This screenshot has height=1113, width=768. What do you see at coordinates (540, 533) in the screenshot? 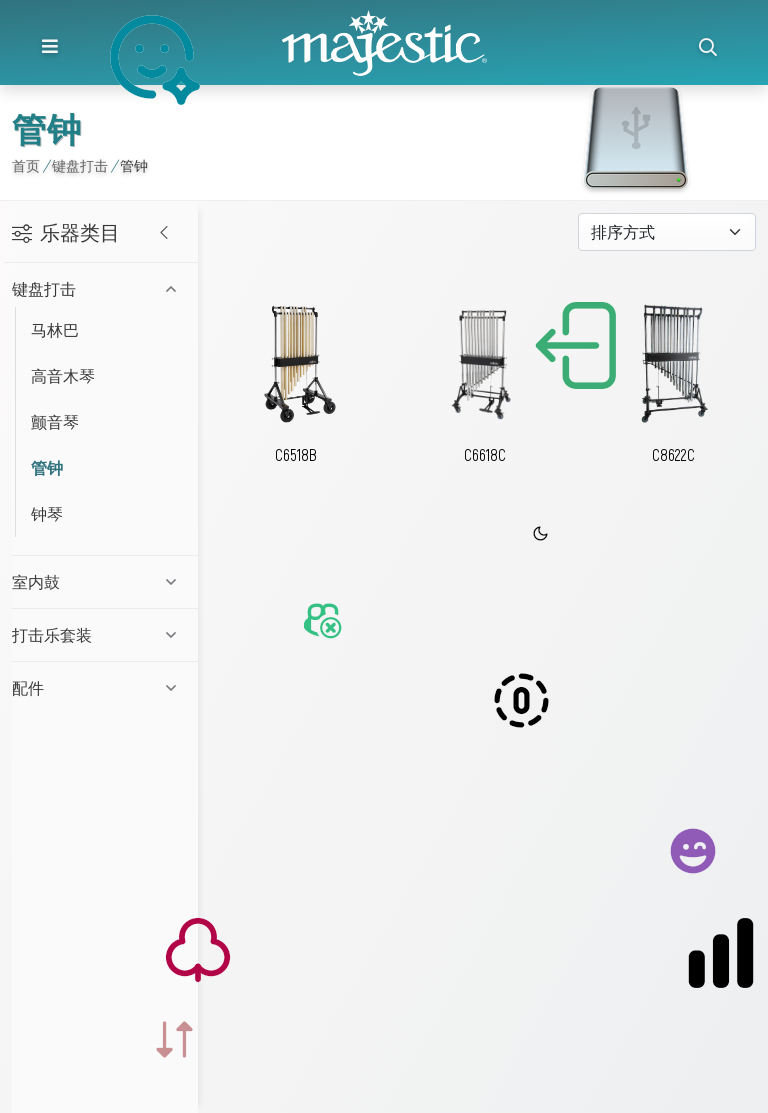
I see `toggle dark mode or night theme` at bounding box center [540, 533].